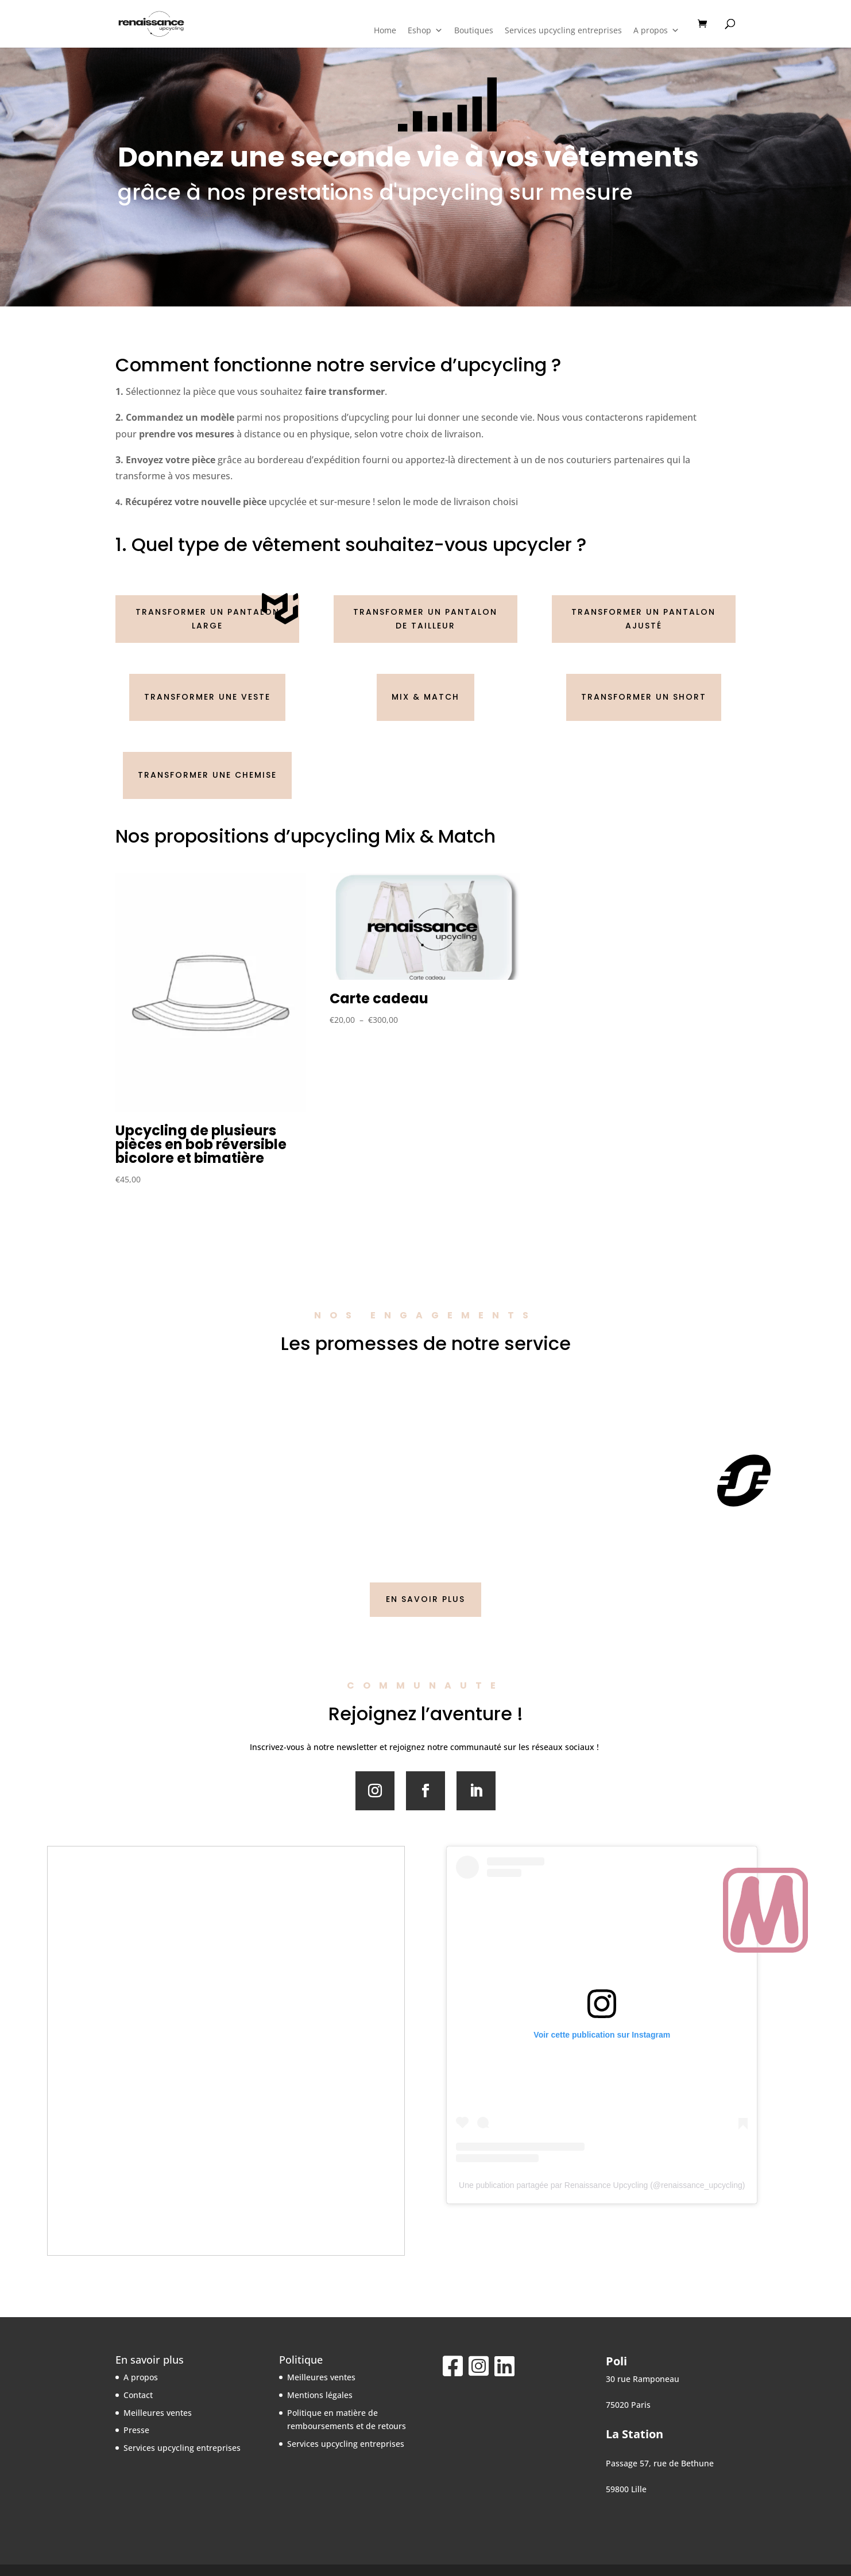 Image resolution: width=851 pixels, height=2576 pixels. What do you see at coordinates (447, 104) in the screenshot?
I see `view Social Blade analytics` at bounding box center [447, 104].